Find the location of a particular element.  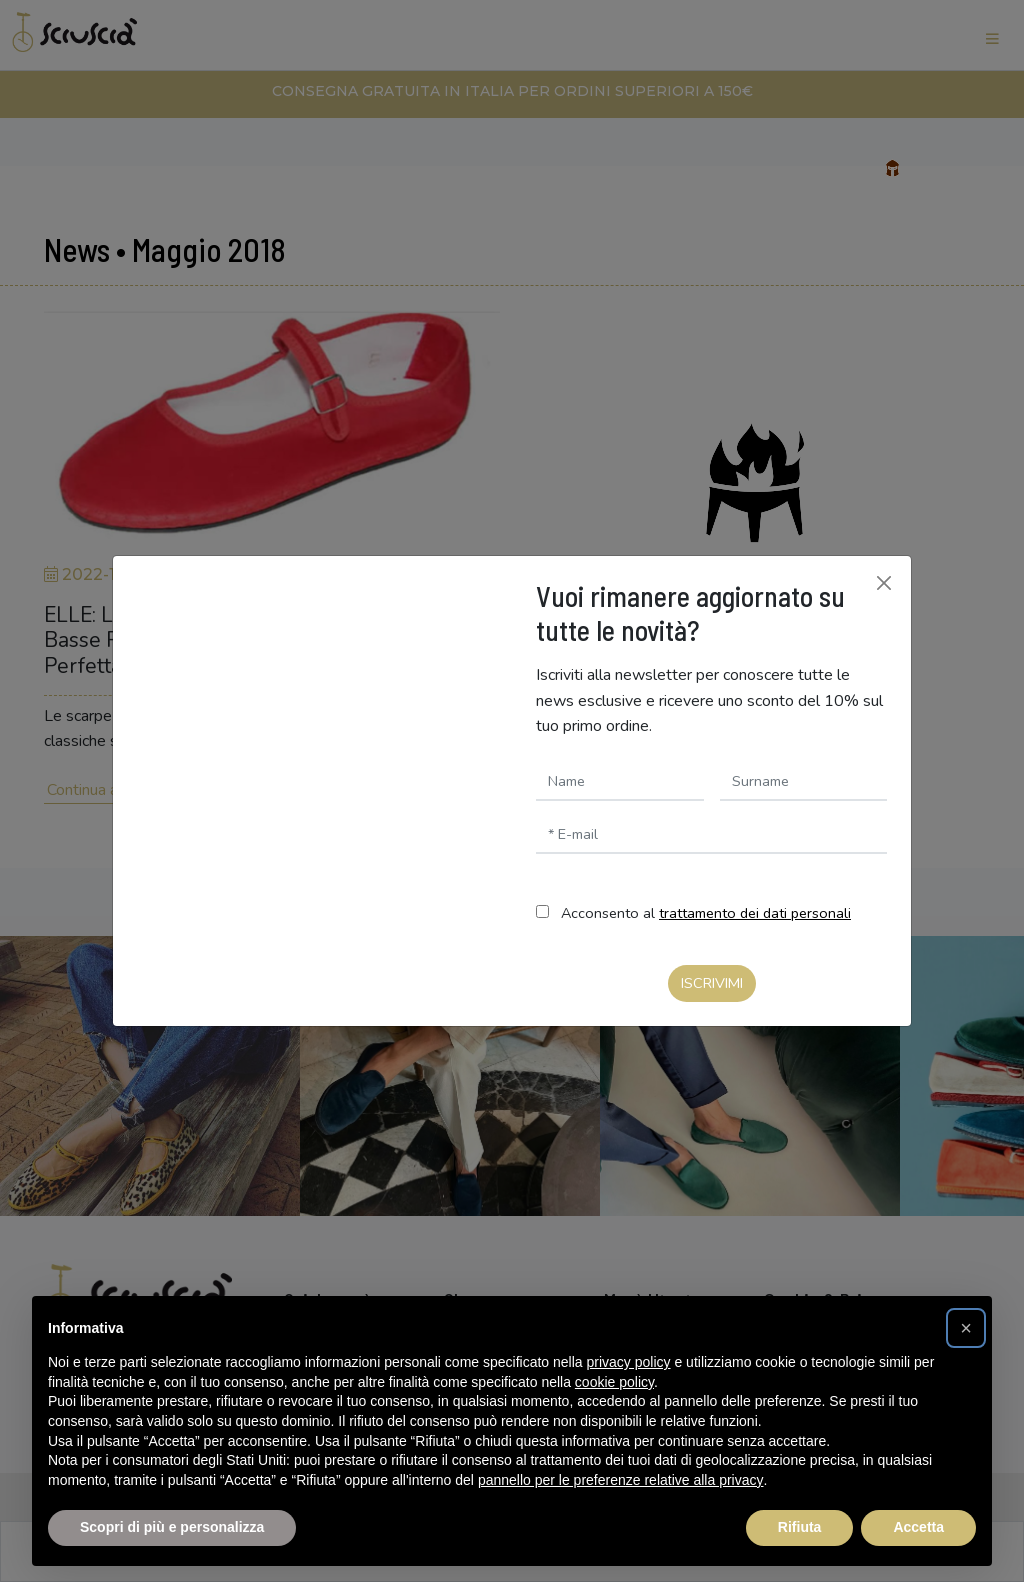

select warrior or knight character class is located at coordinates (892, 168).